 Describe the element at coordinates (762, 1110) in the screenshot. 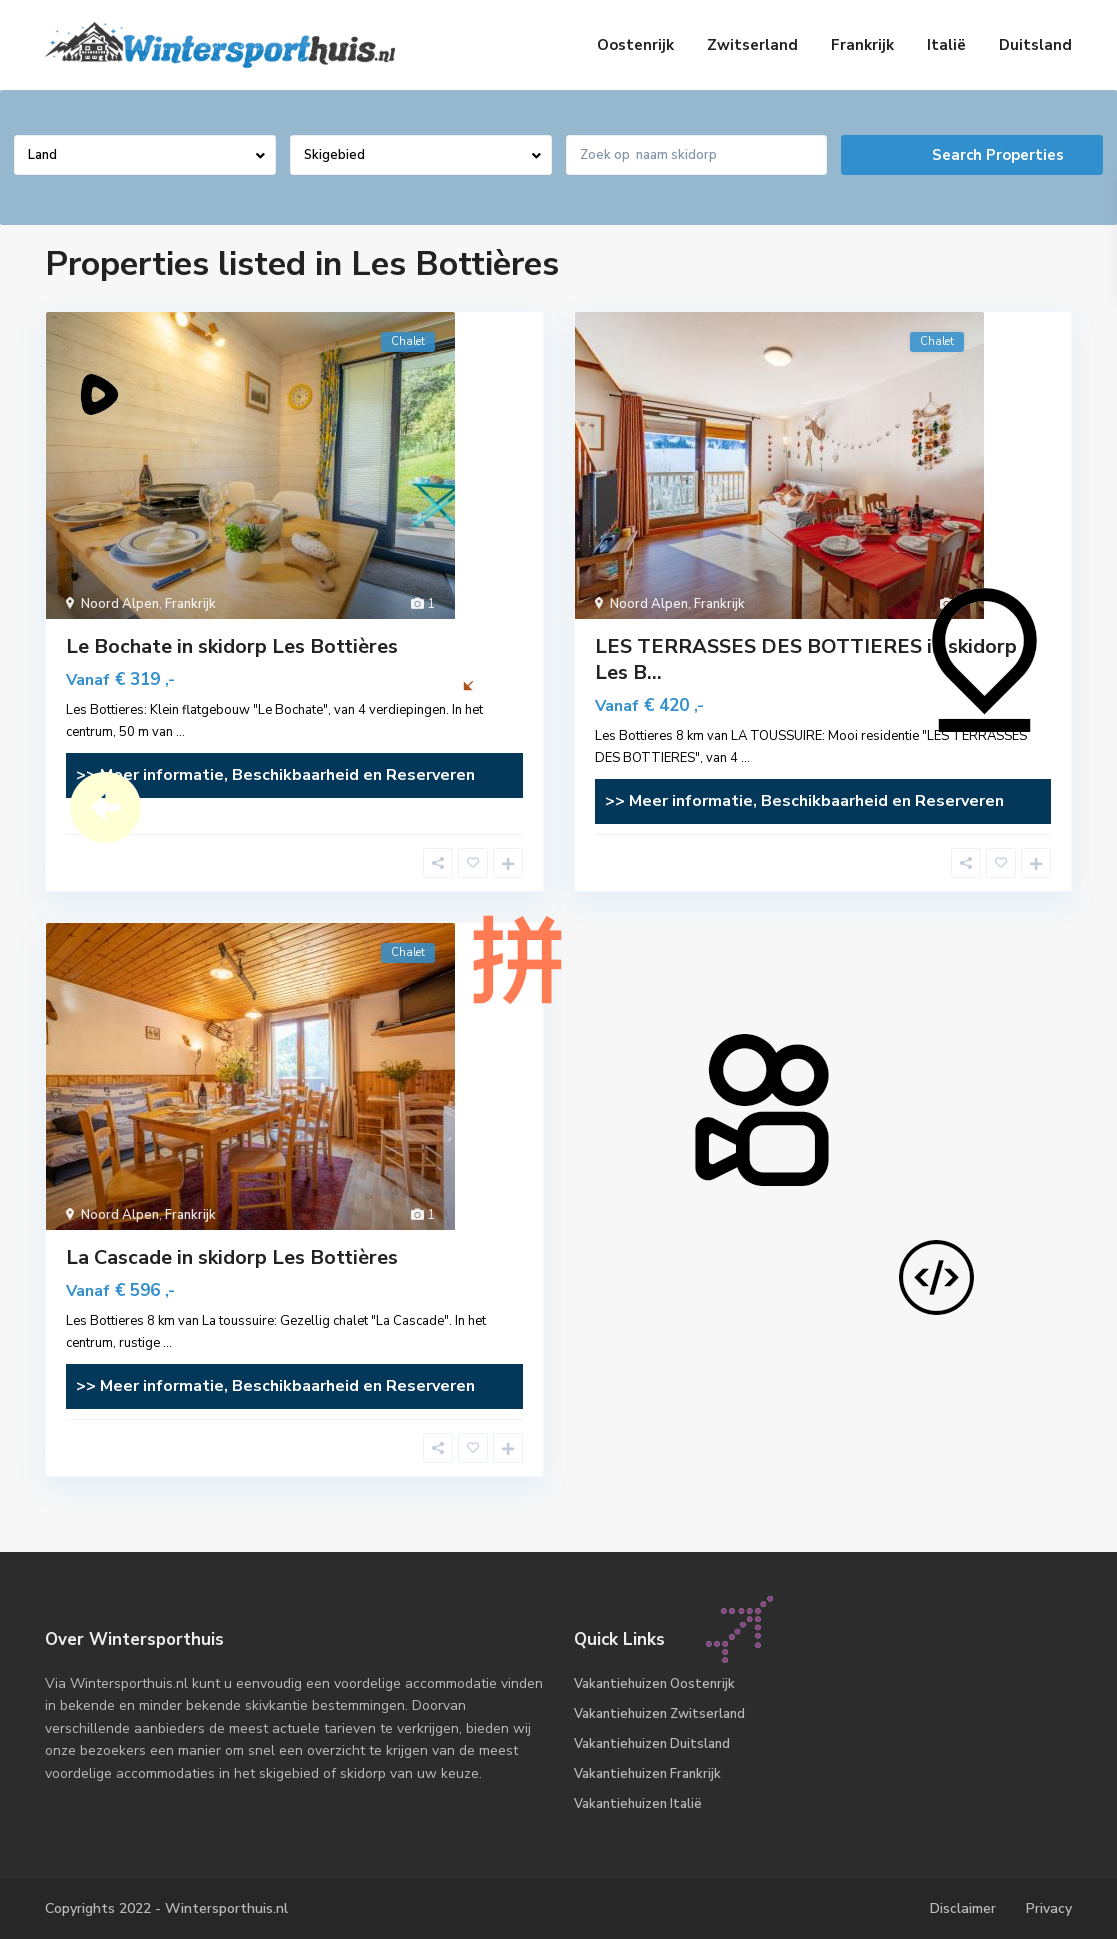

I see `open the Kuaishou app` at that location.